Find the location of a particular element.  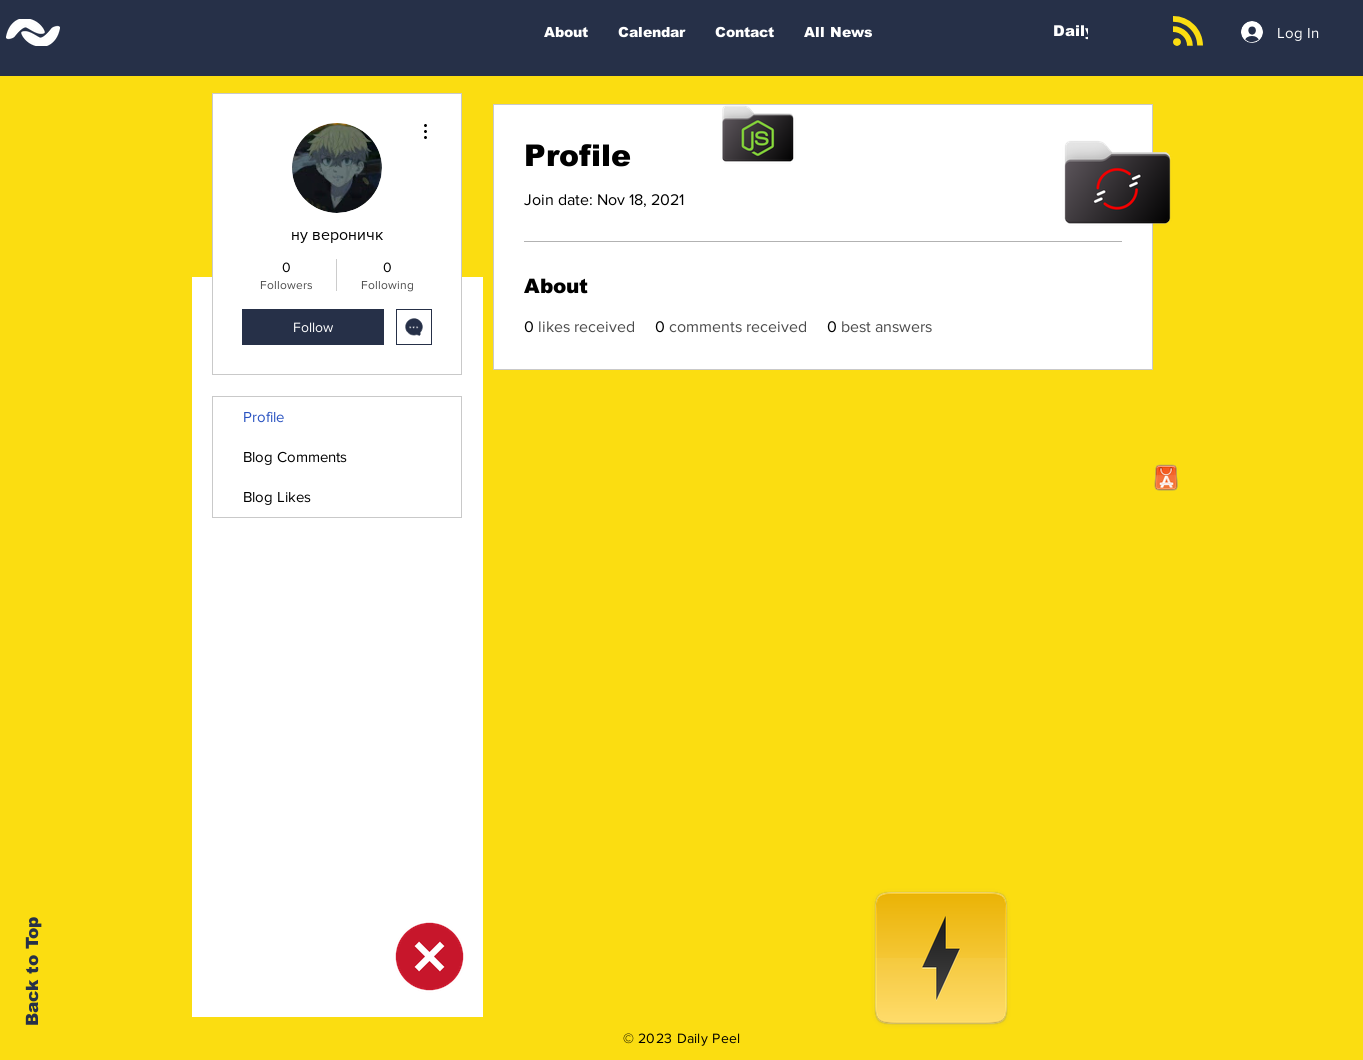

stop or cancel the current action is located at coordinates (429, 956).